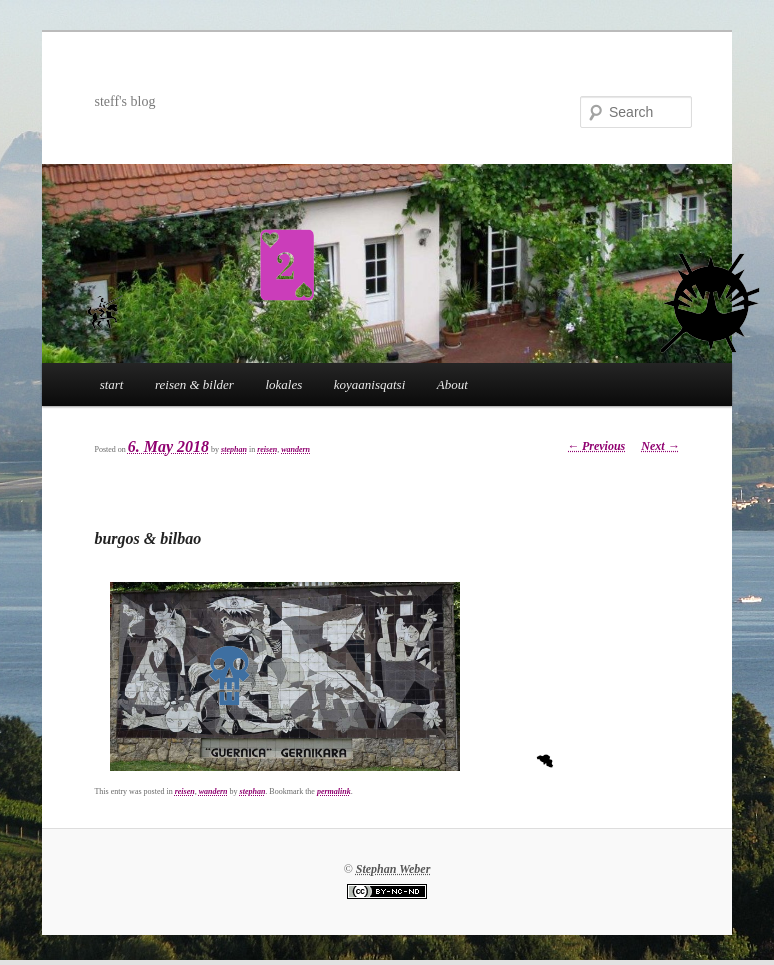  What do you see at coordinates (287, 265) in the screenshot?
I see `two of hearts playing card` at bounding box center [287, 265].